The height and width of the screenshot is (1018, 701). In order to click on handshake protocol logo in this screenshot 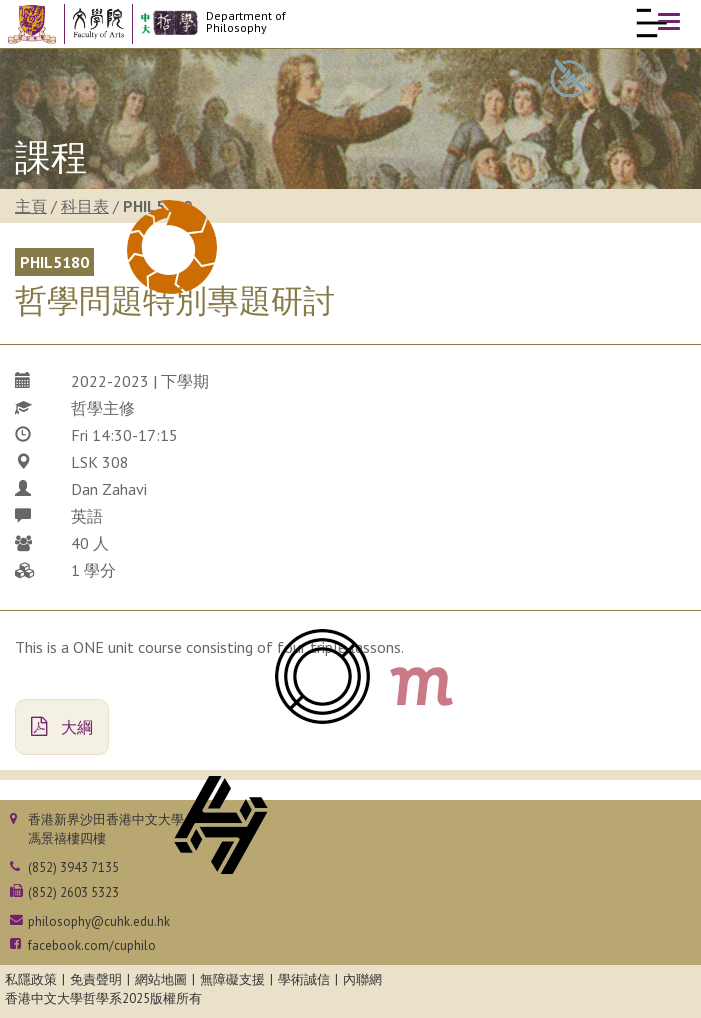, I will do `click(221, 825)`.